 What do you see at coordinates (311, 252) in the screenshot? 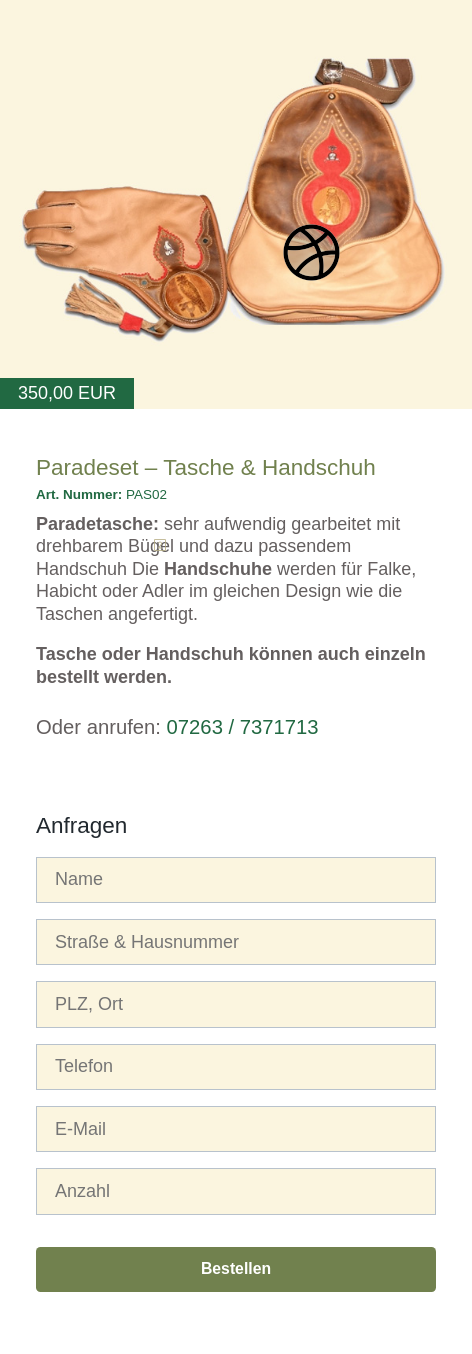
I see `visit dribbble profile or portfolio` at bounding box center [311, 252].